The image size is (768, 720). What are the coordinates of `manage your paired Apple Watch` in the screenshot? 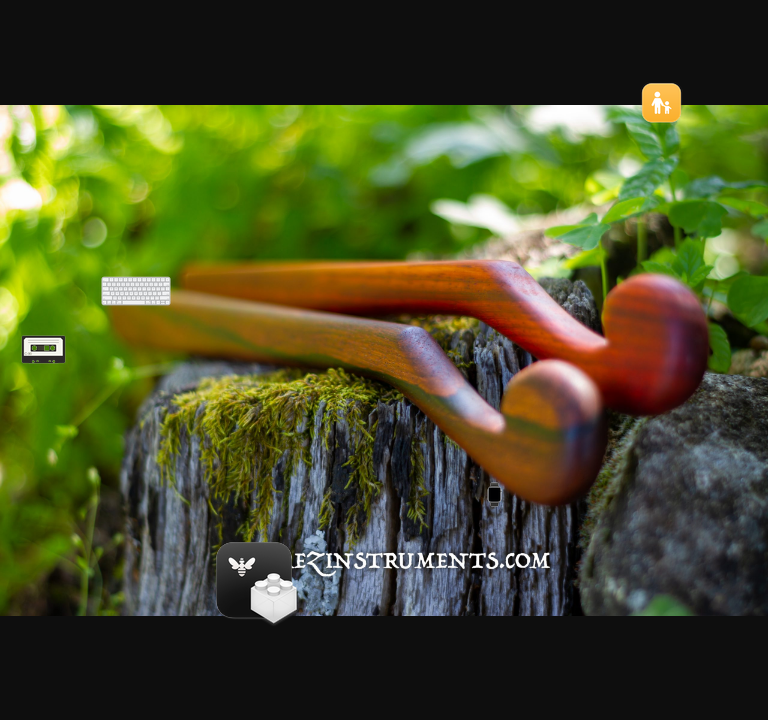 It's located at (494, 494).